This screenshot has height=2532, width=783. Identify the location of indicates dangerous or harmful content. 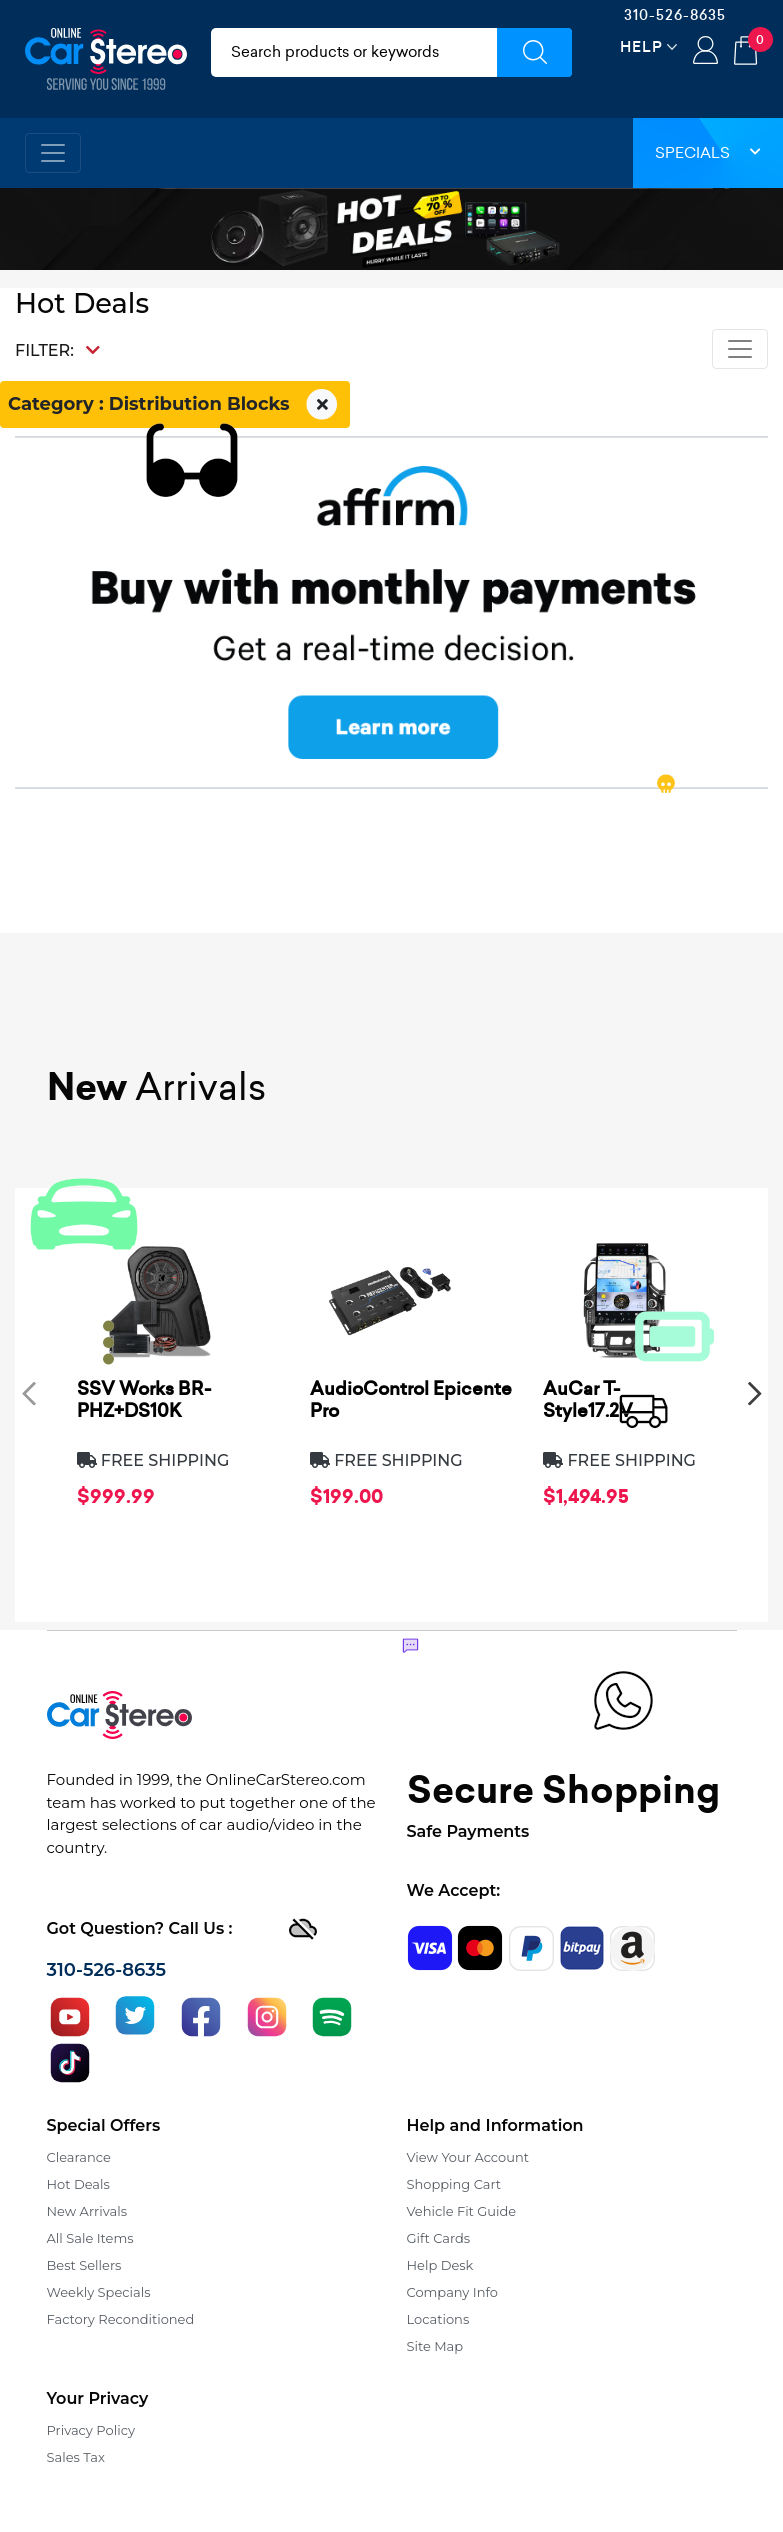
(666, 784).